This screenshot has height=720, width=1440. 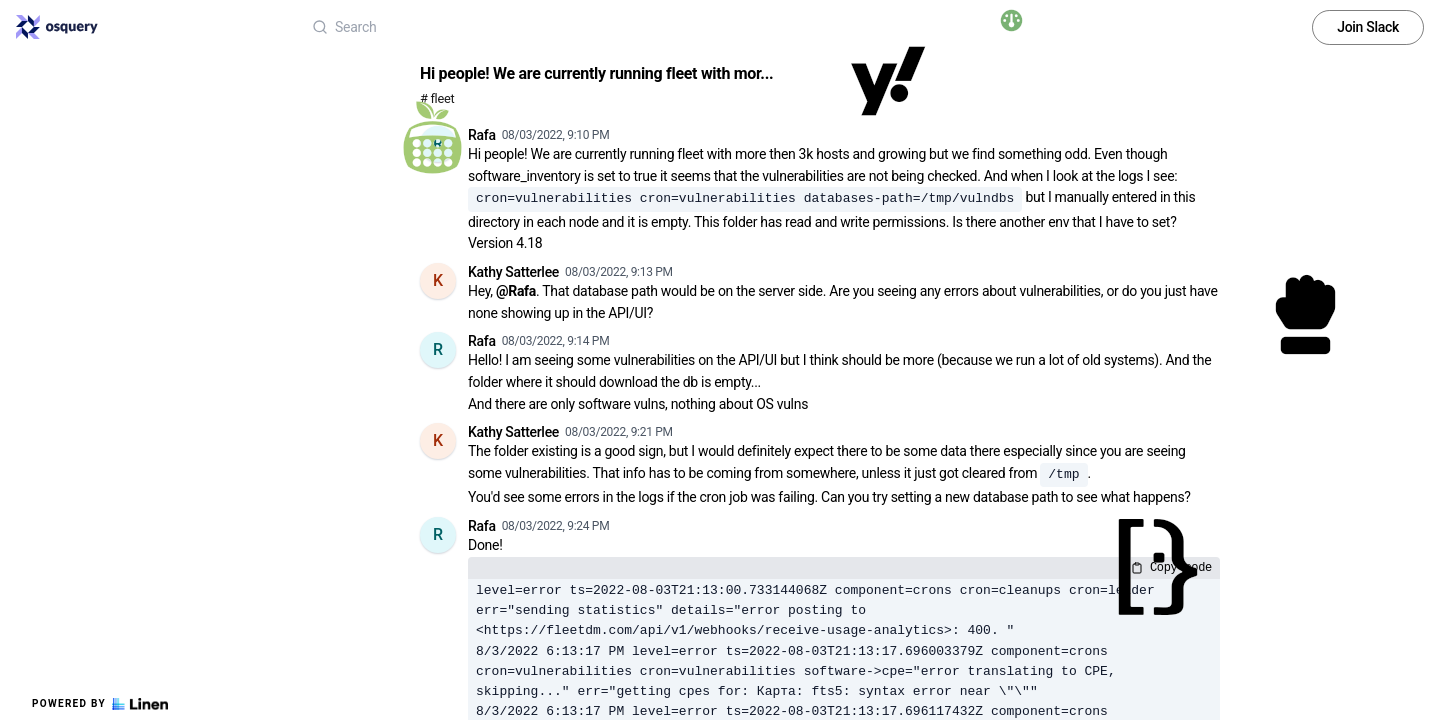 I want to click on nutritionix logo, so click(x=432, y=137).